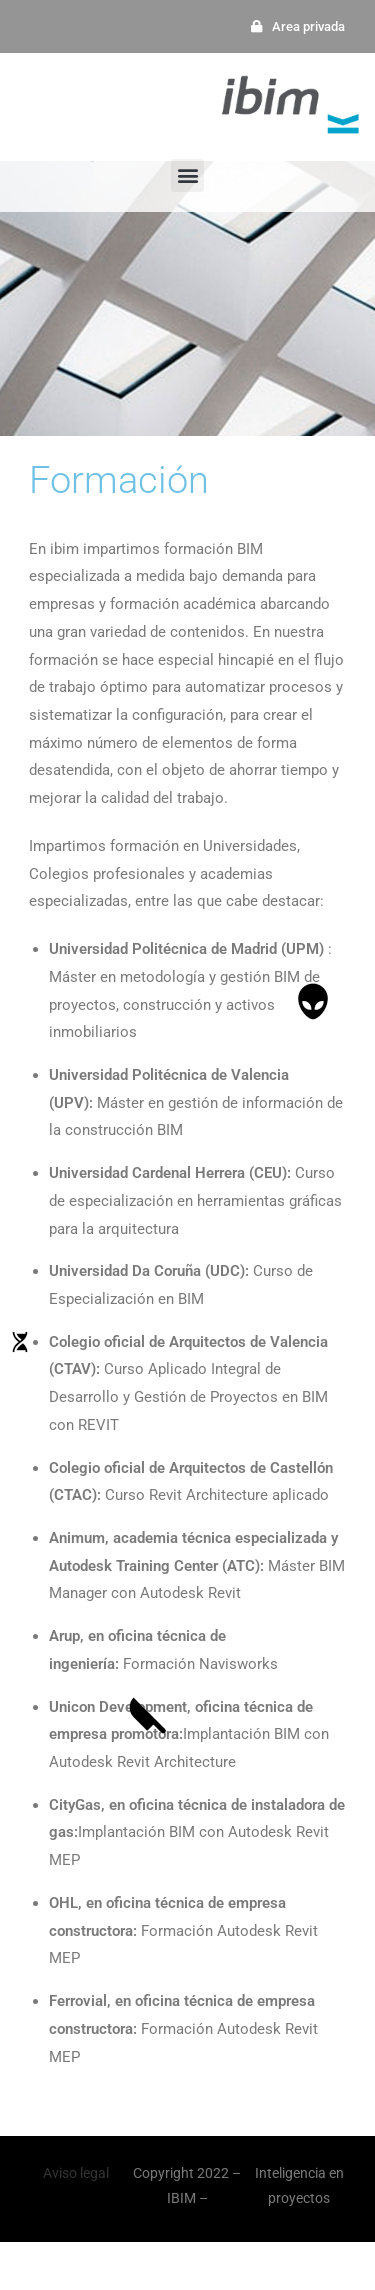 This screenshot has height=2290, width=375. I want to click on extraterrestrial or sci-fi themed content, so click(313, 1001).